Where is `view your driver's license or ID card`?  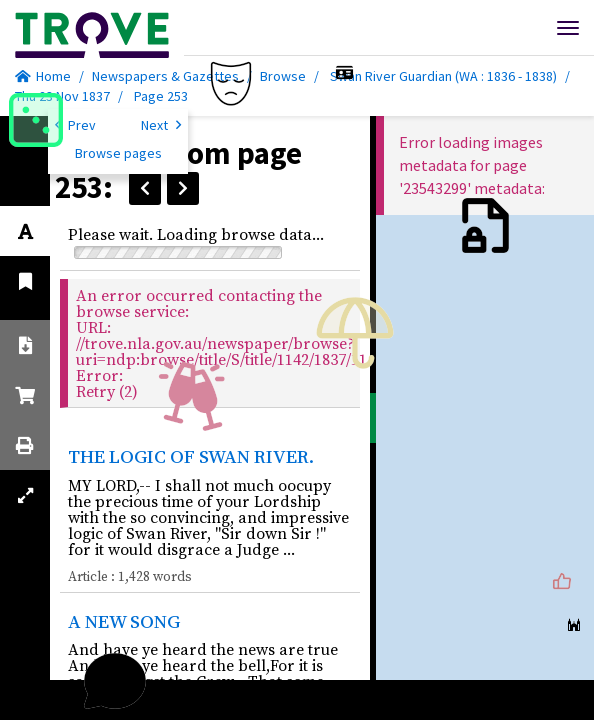 view your driver's license or ID card is located at coordinates (344, 72).